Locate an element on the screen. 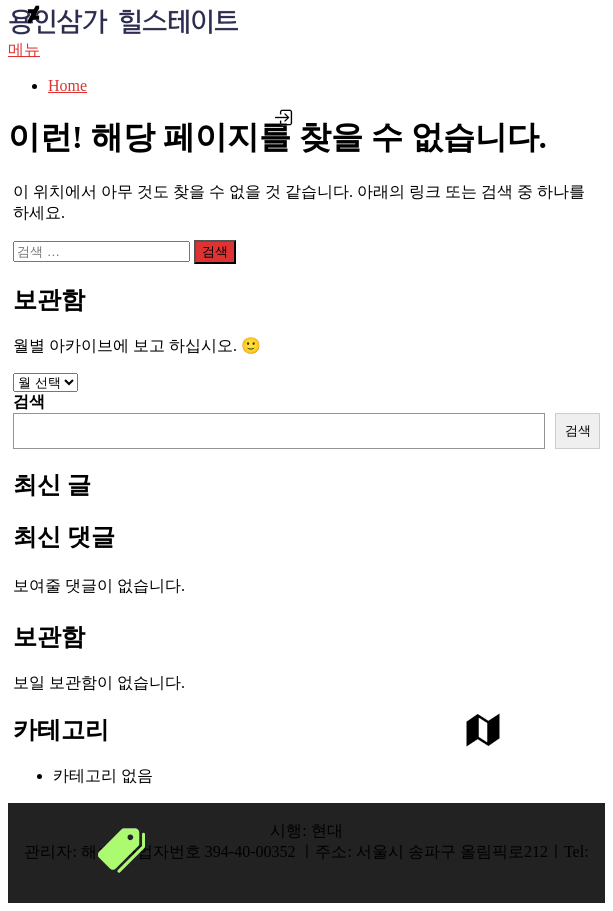 This screenshot has width=613, height=911. deviantart logo is located at coordinates (33, 14).